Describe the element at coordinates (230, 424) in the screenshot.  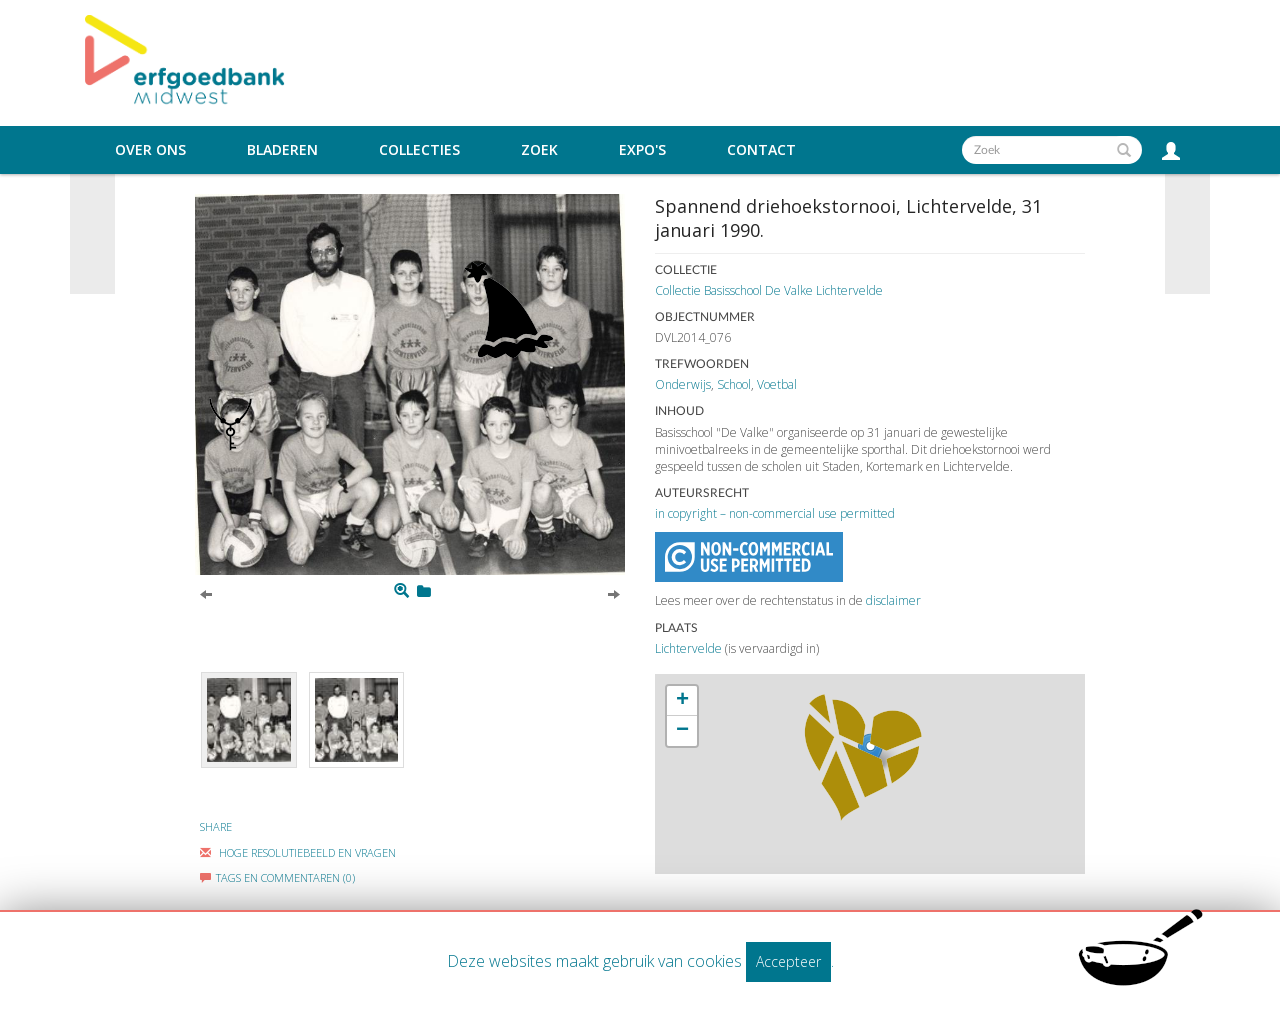
I see `decorative key item or accessory in a game inventory` at that location.